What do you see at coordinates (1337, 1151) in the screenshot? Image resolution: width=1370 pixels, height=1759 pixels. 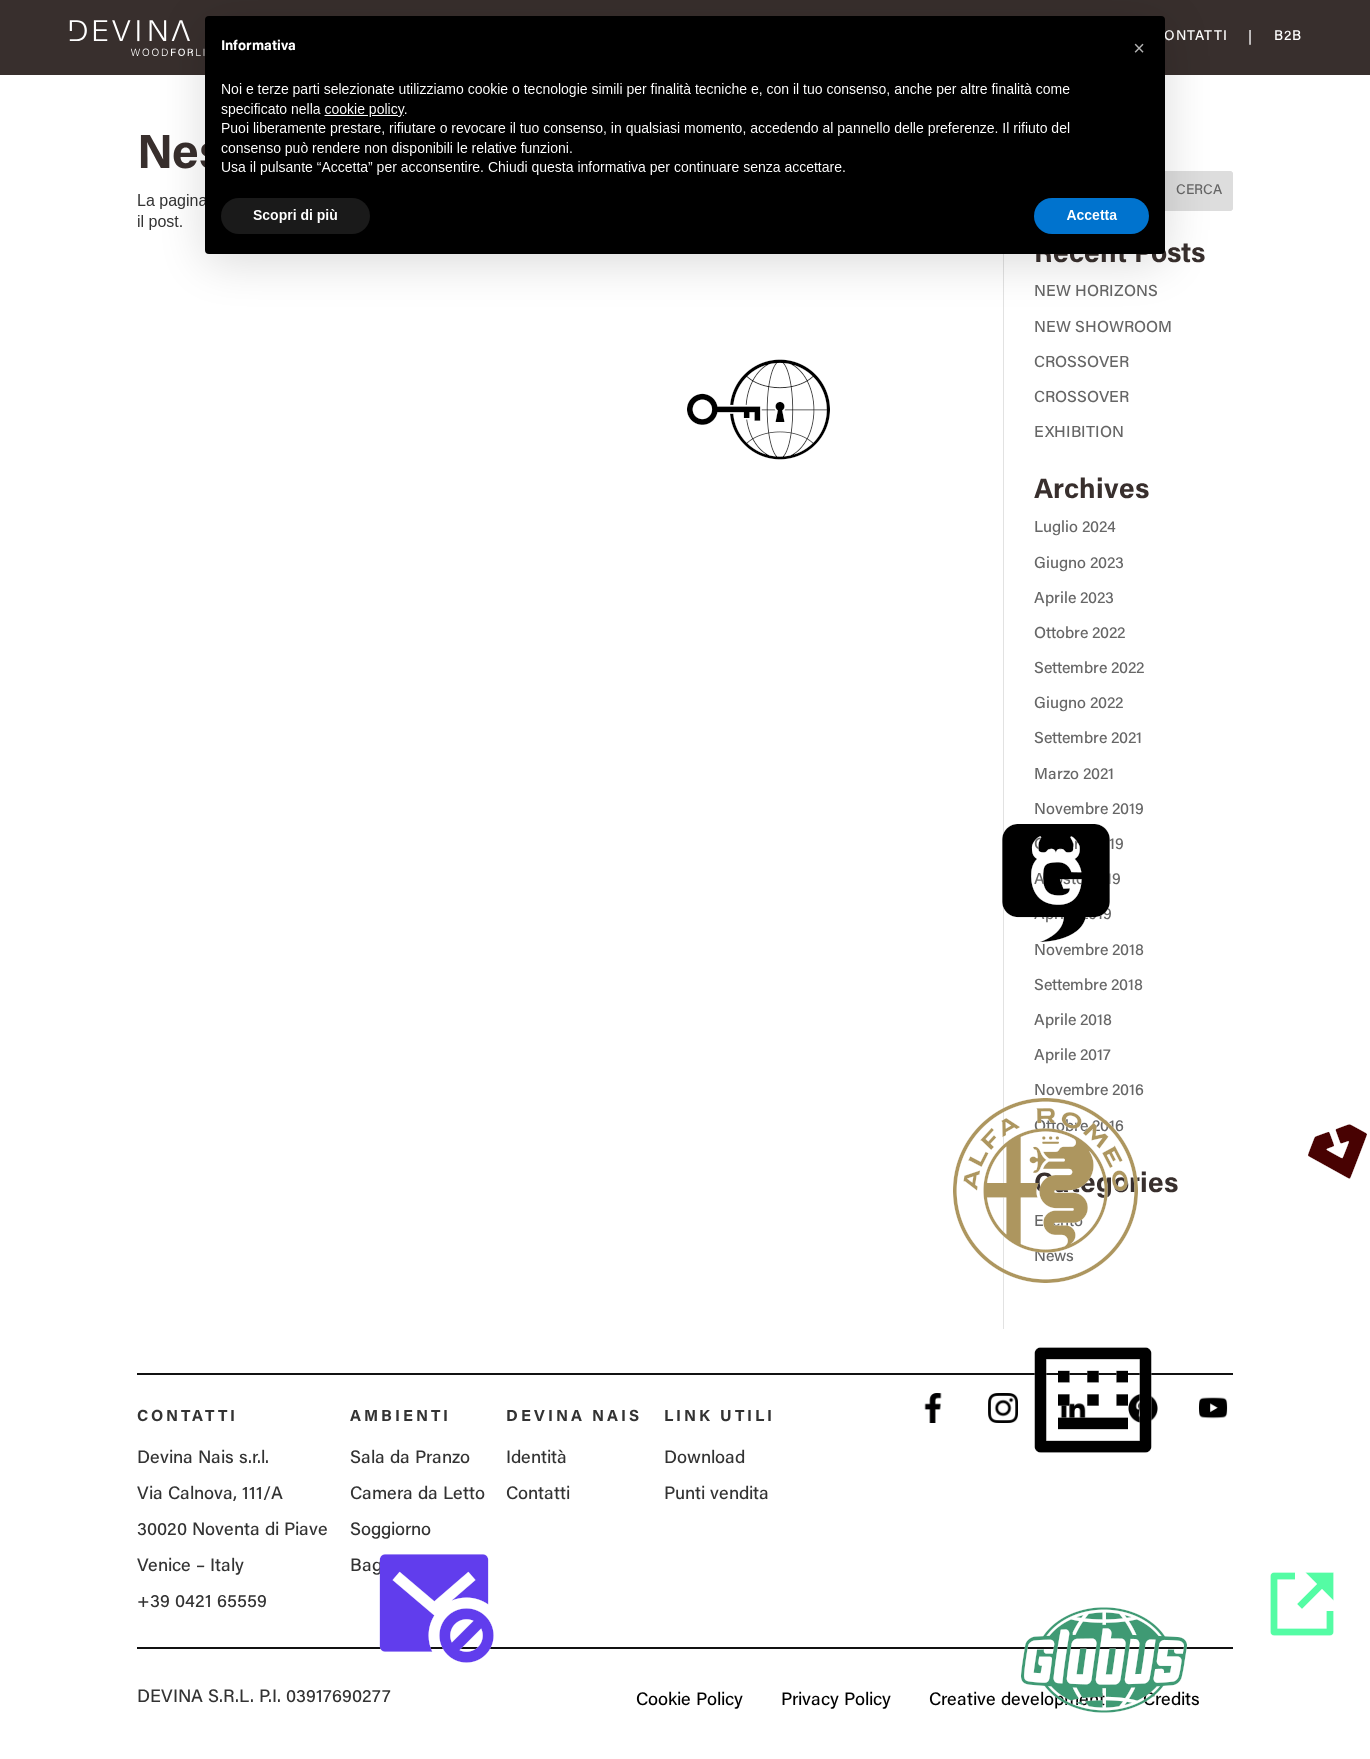 I see `open obtainium app` at bounding box center [1337, 1151].